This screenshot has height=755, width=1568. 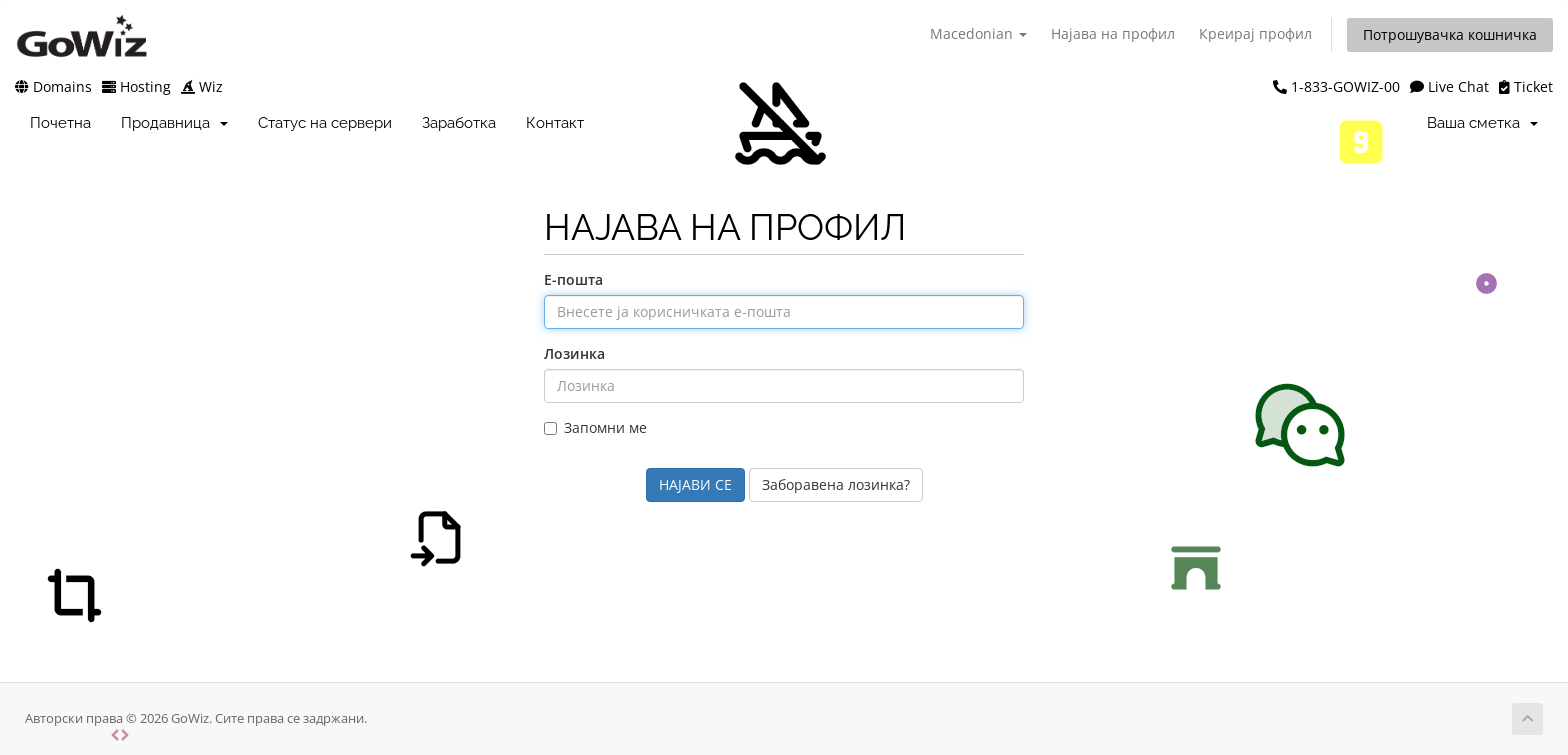 What do you see at coordinates (1196, 568) in the screenshot?
I see `view architectural landmarks or monuments` at bounding box center [1196, 568].